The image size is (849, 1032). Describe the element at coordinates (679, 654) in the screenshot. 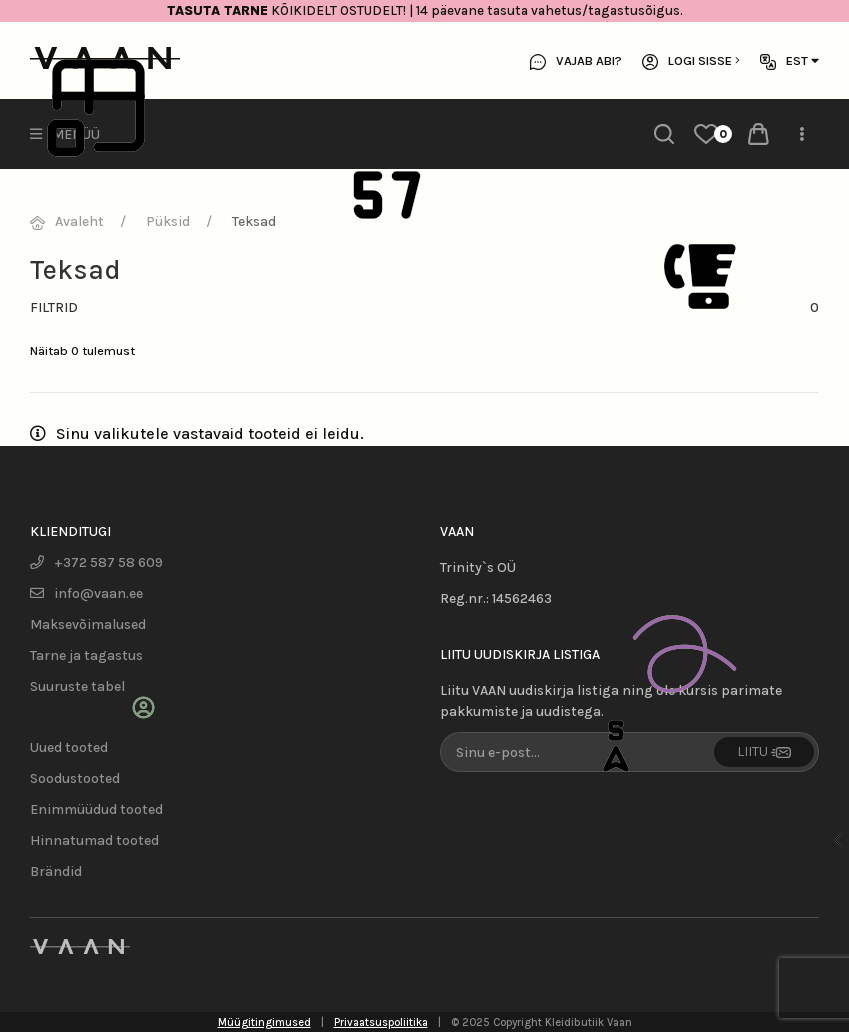

I see `freehand drawing or sketch tool` at that location.